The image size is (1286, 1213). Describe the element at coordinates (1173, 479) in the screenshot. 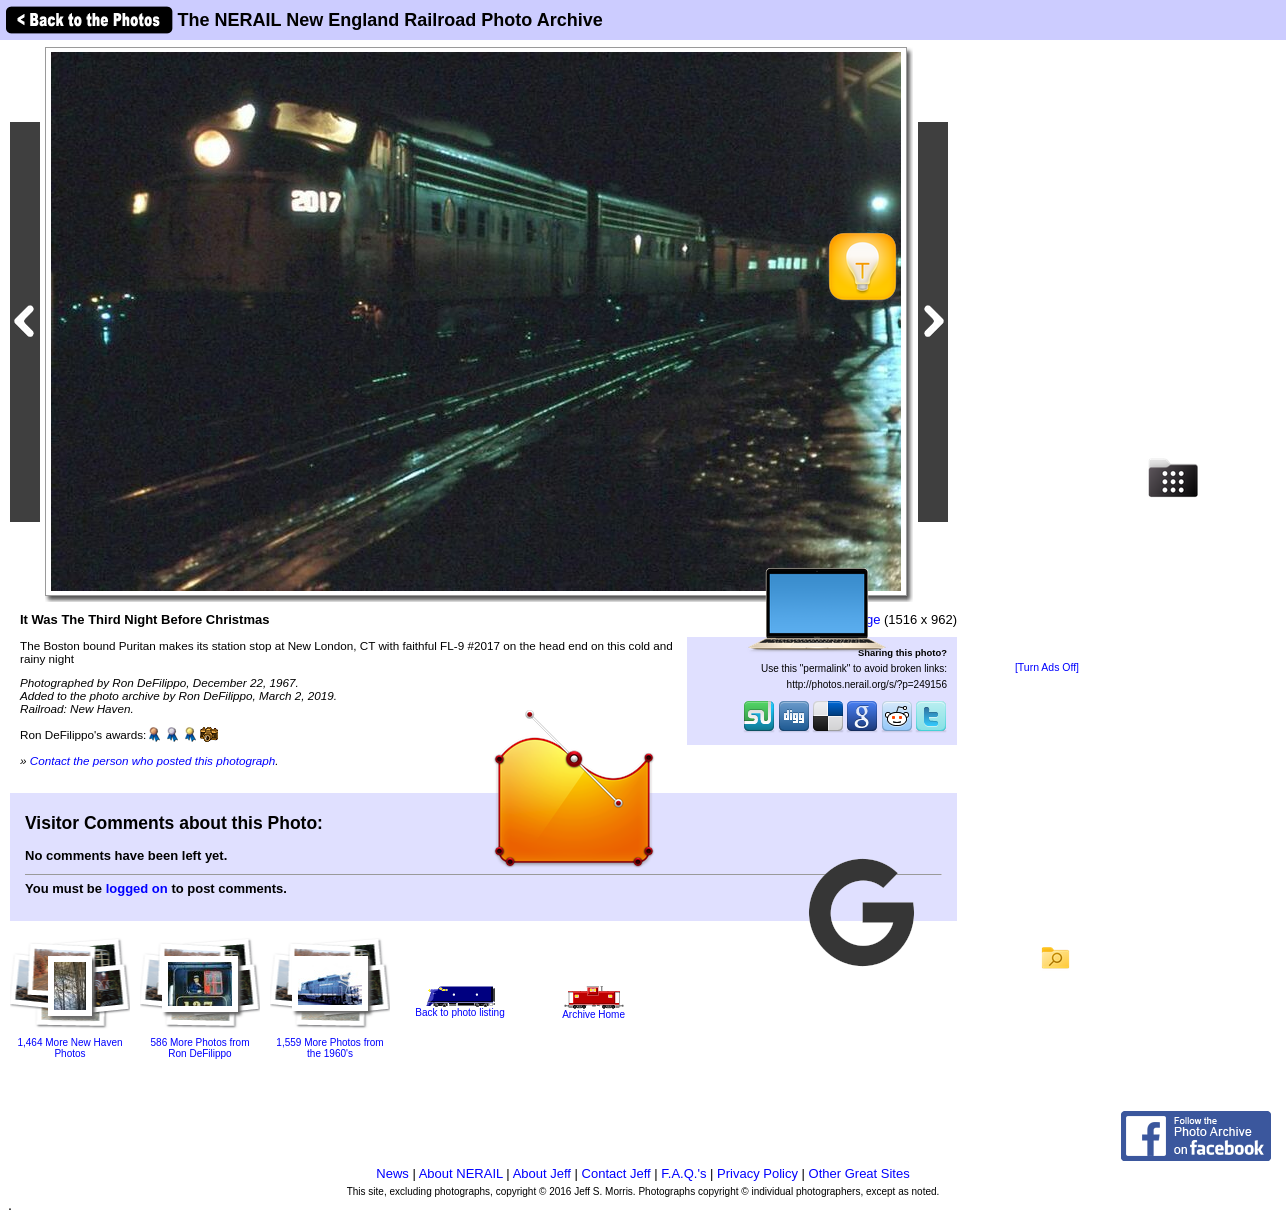

I see `open ROS (Robot Operating System) project folder` at that location.